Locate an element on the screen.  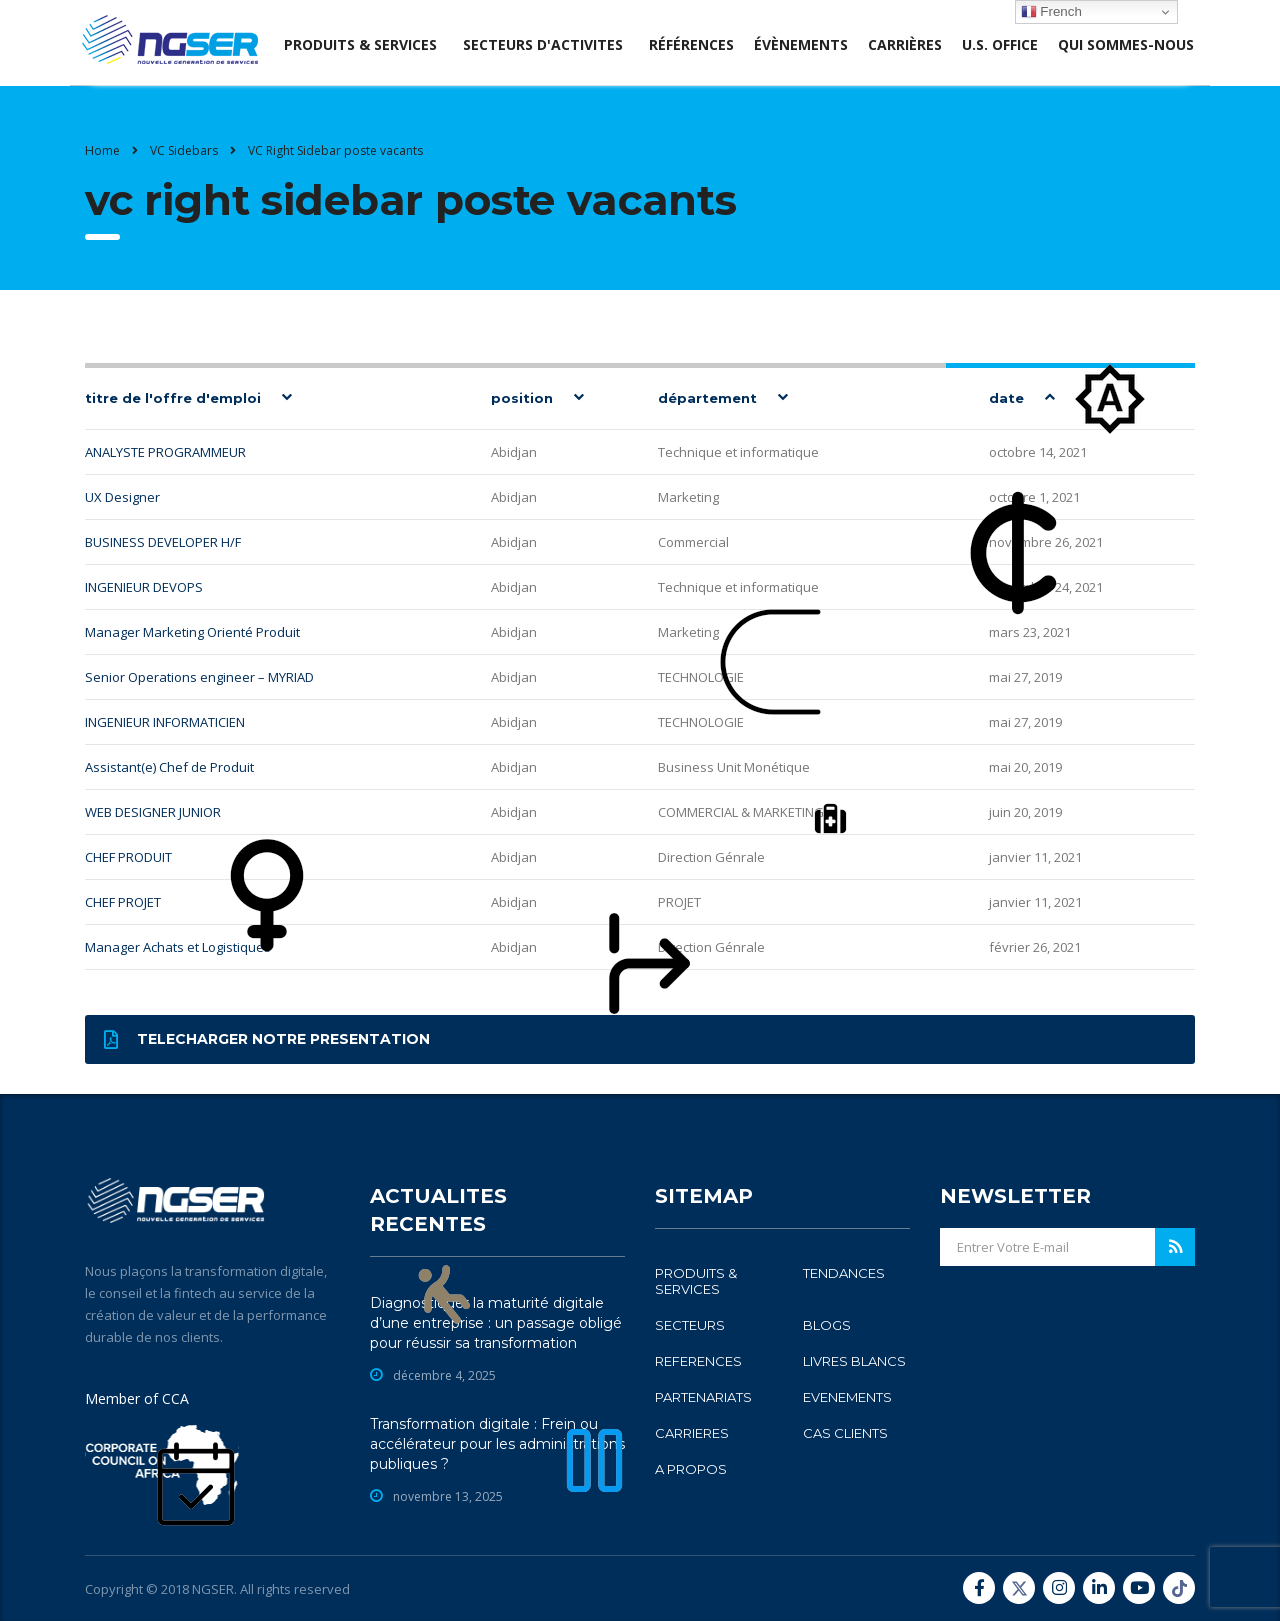
indicates a proper subset relationship in mathematical notation is located at coordinates (773, 662).